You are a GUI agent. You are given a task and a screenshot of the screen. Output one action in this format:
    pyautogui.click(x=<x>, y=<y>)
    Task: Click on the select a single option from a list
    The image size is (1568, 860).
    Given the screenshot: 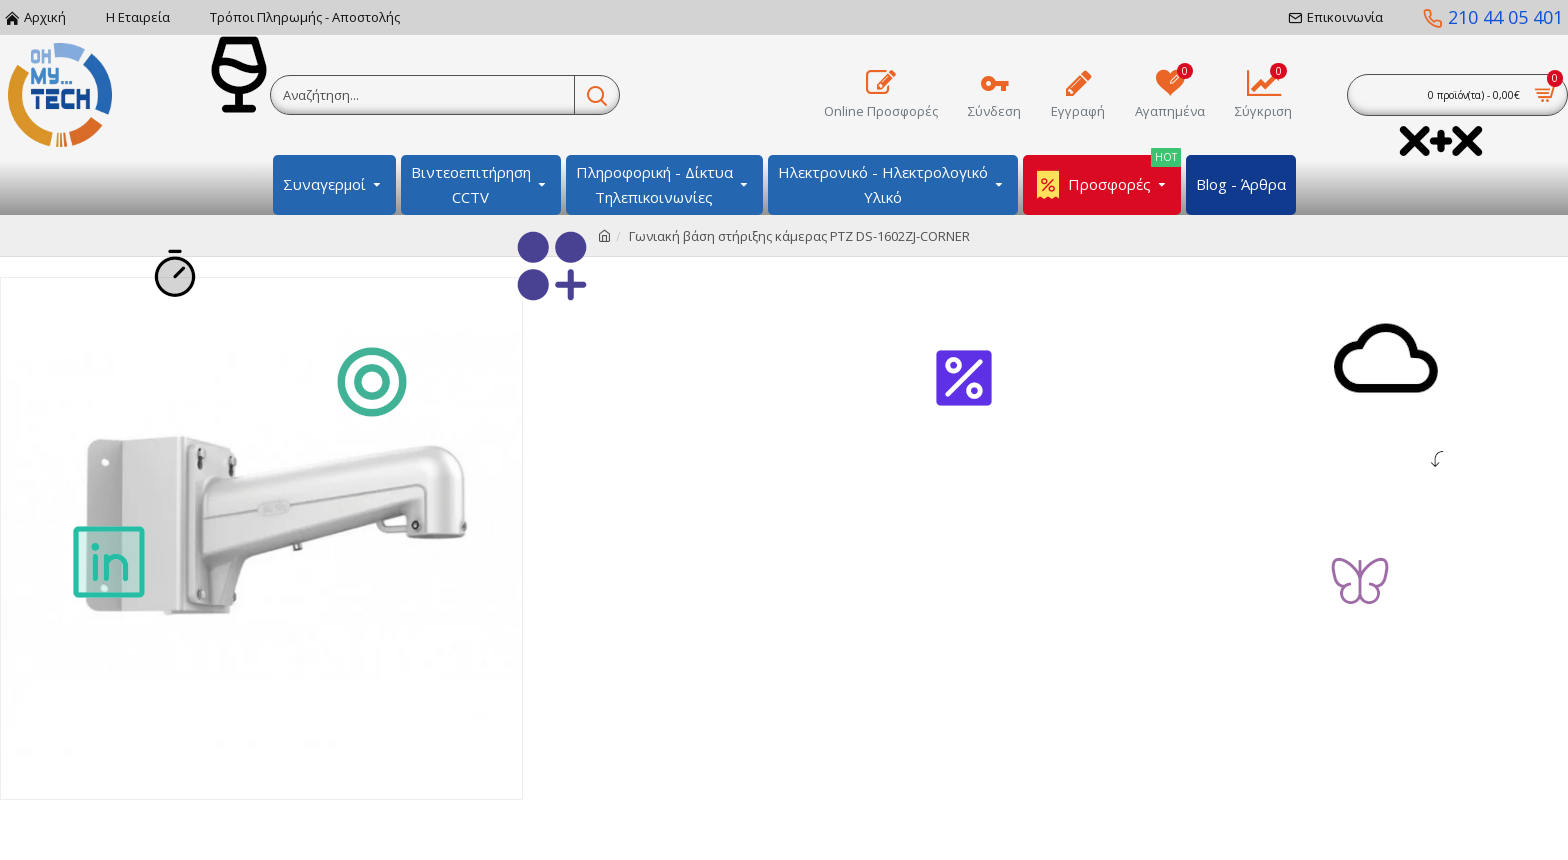 What is the action you would take?
    pyautogui.click(x=372, y=382)
    